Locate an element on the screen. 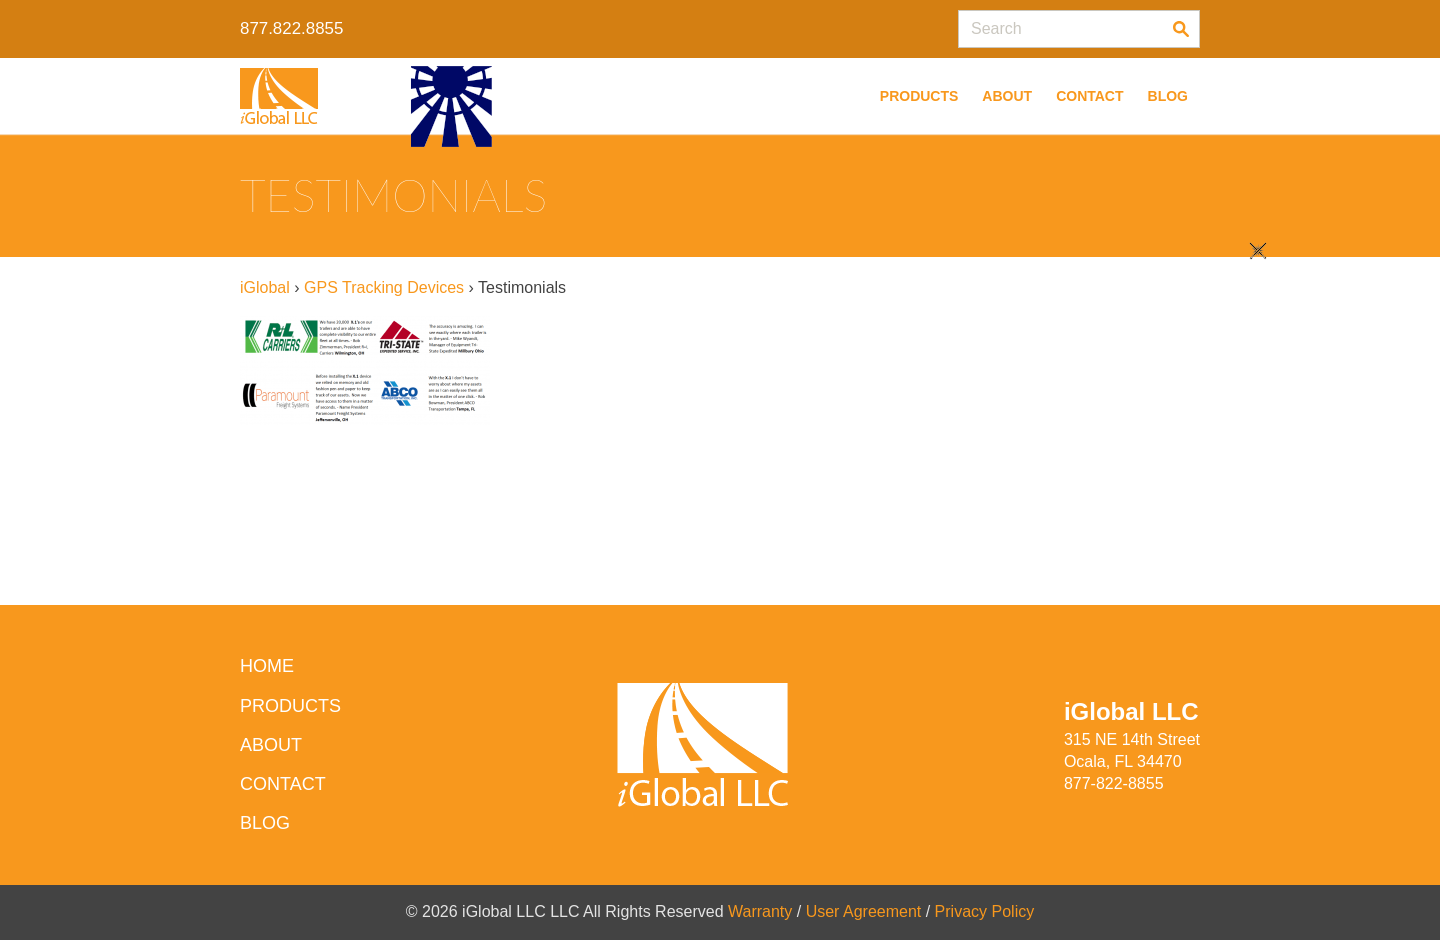 Image resolution: width=1440 pixels, height=940 pixels. access lightsaber combat or duel mode is located at coordinates (1258, 251).